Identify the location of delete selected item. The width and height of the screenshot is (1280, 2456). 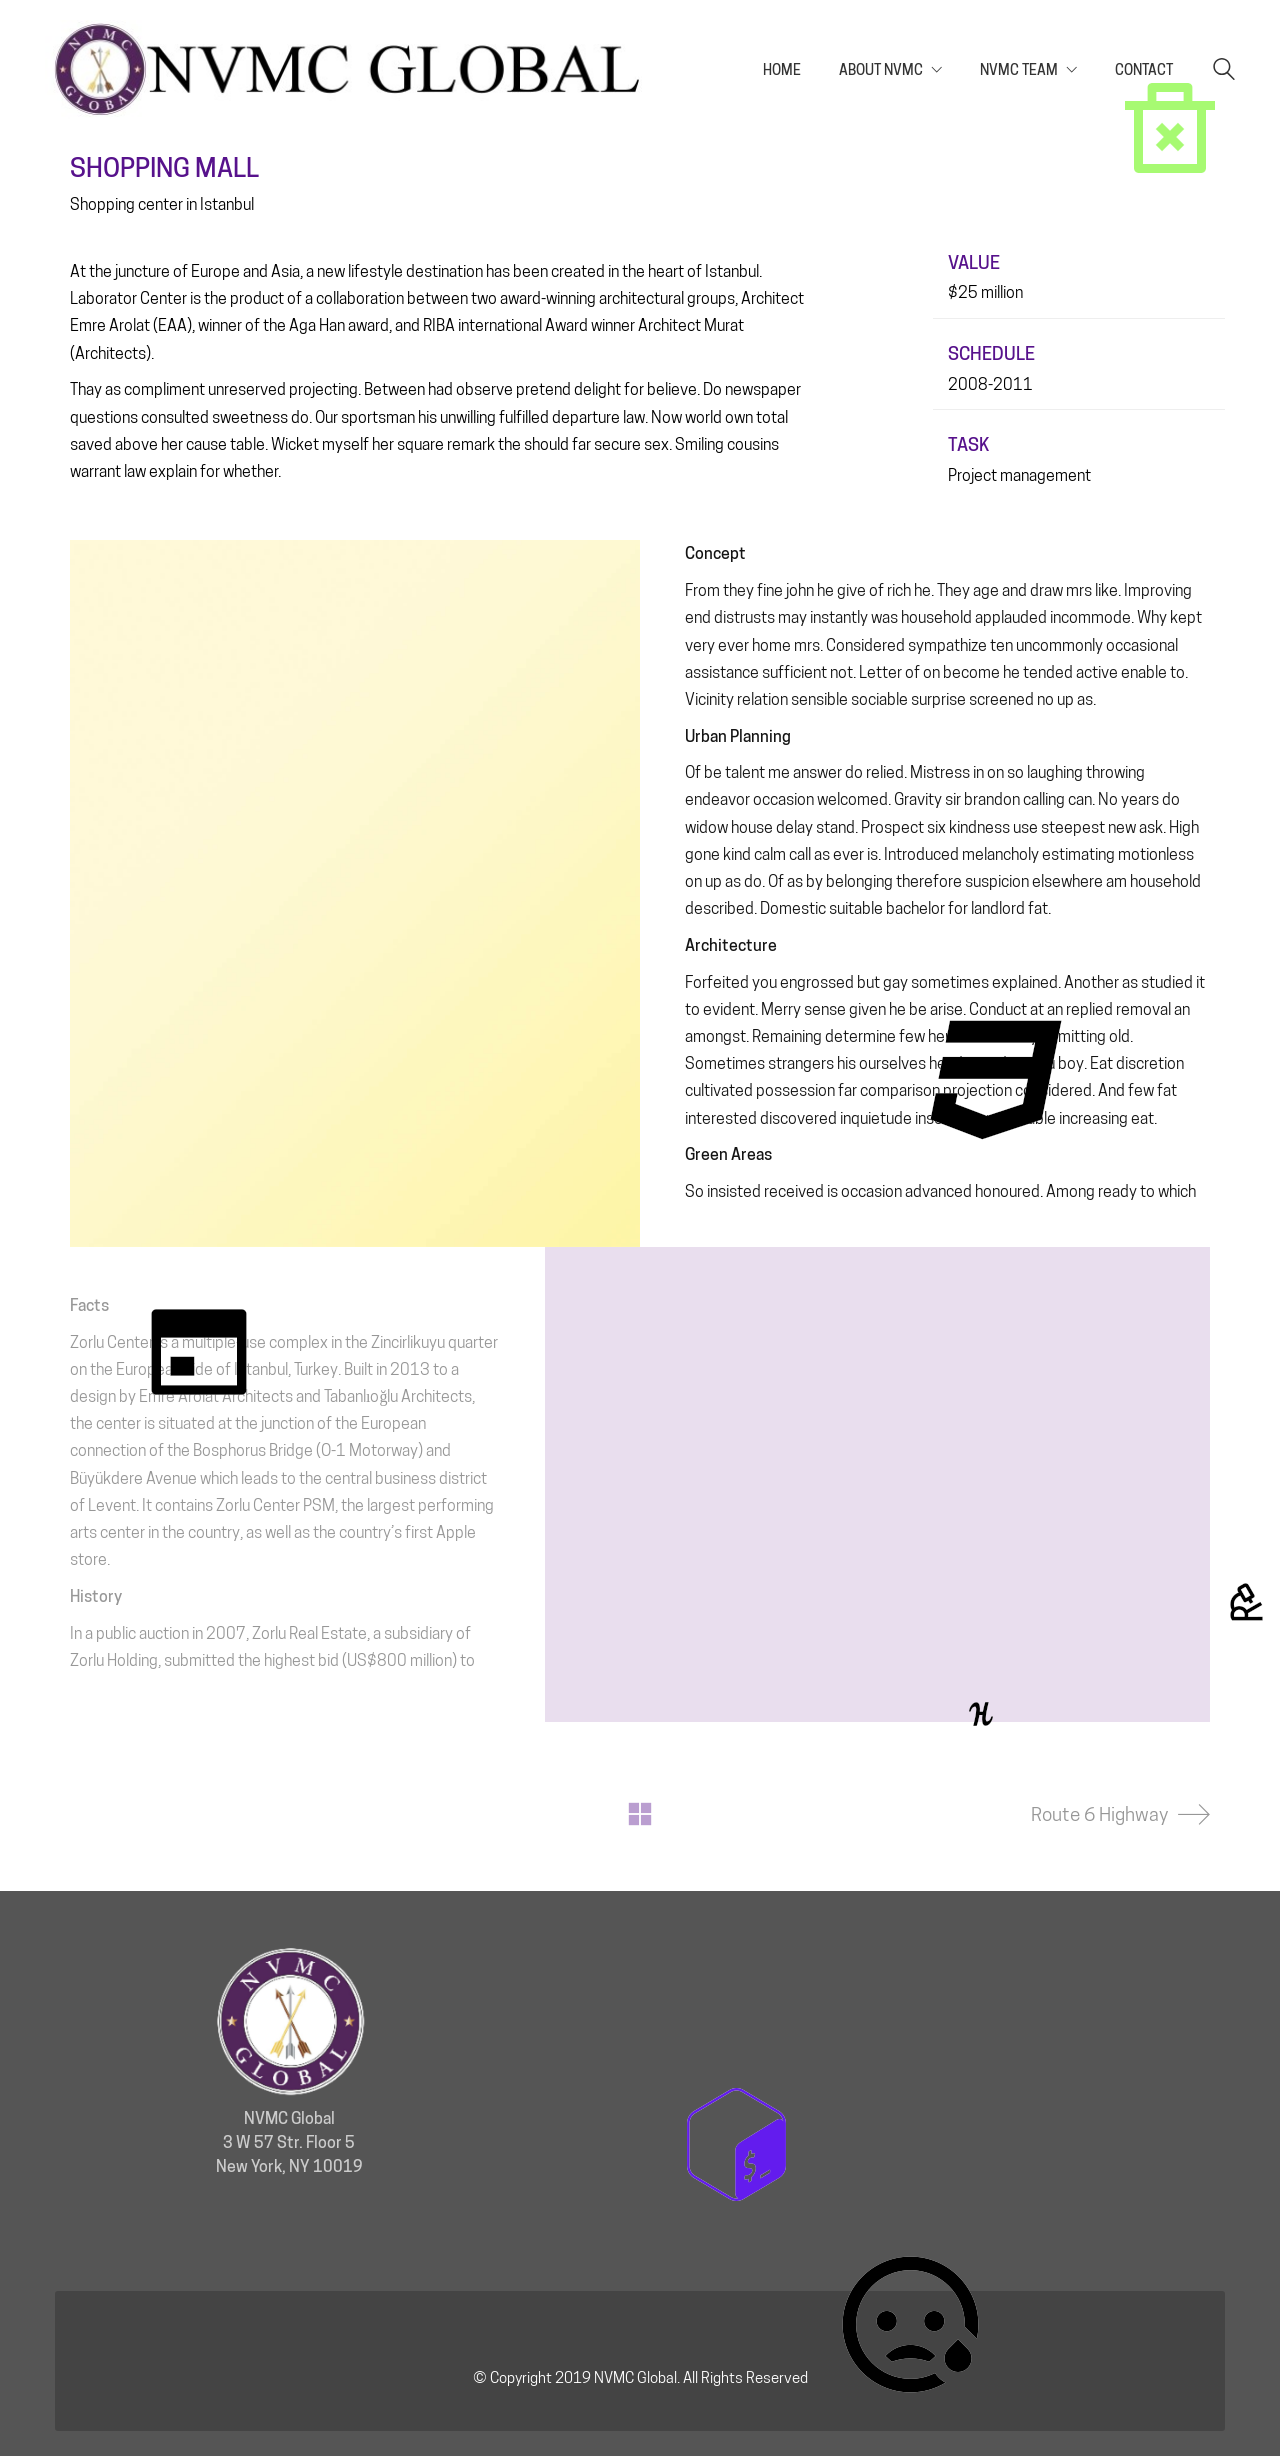
(1170, 128).